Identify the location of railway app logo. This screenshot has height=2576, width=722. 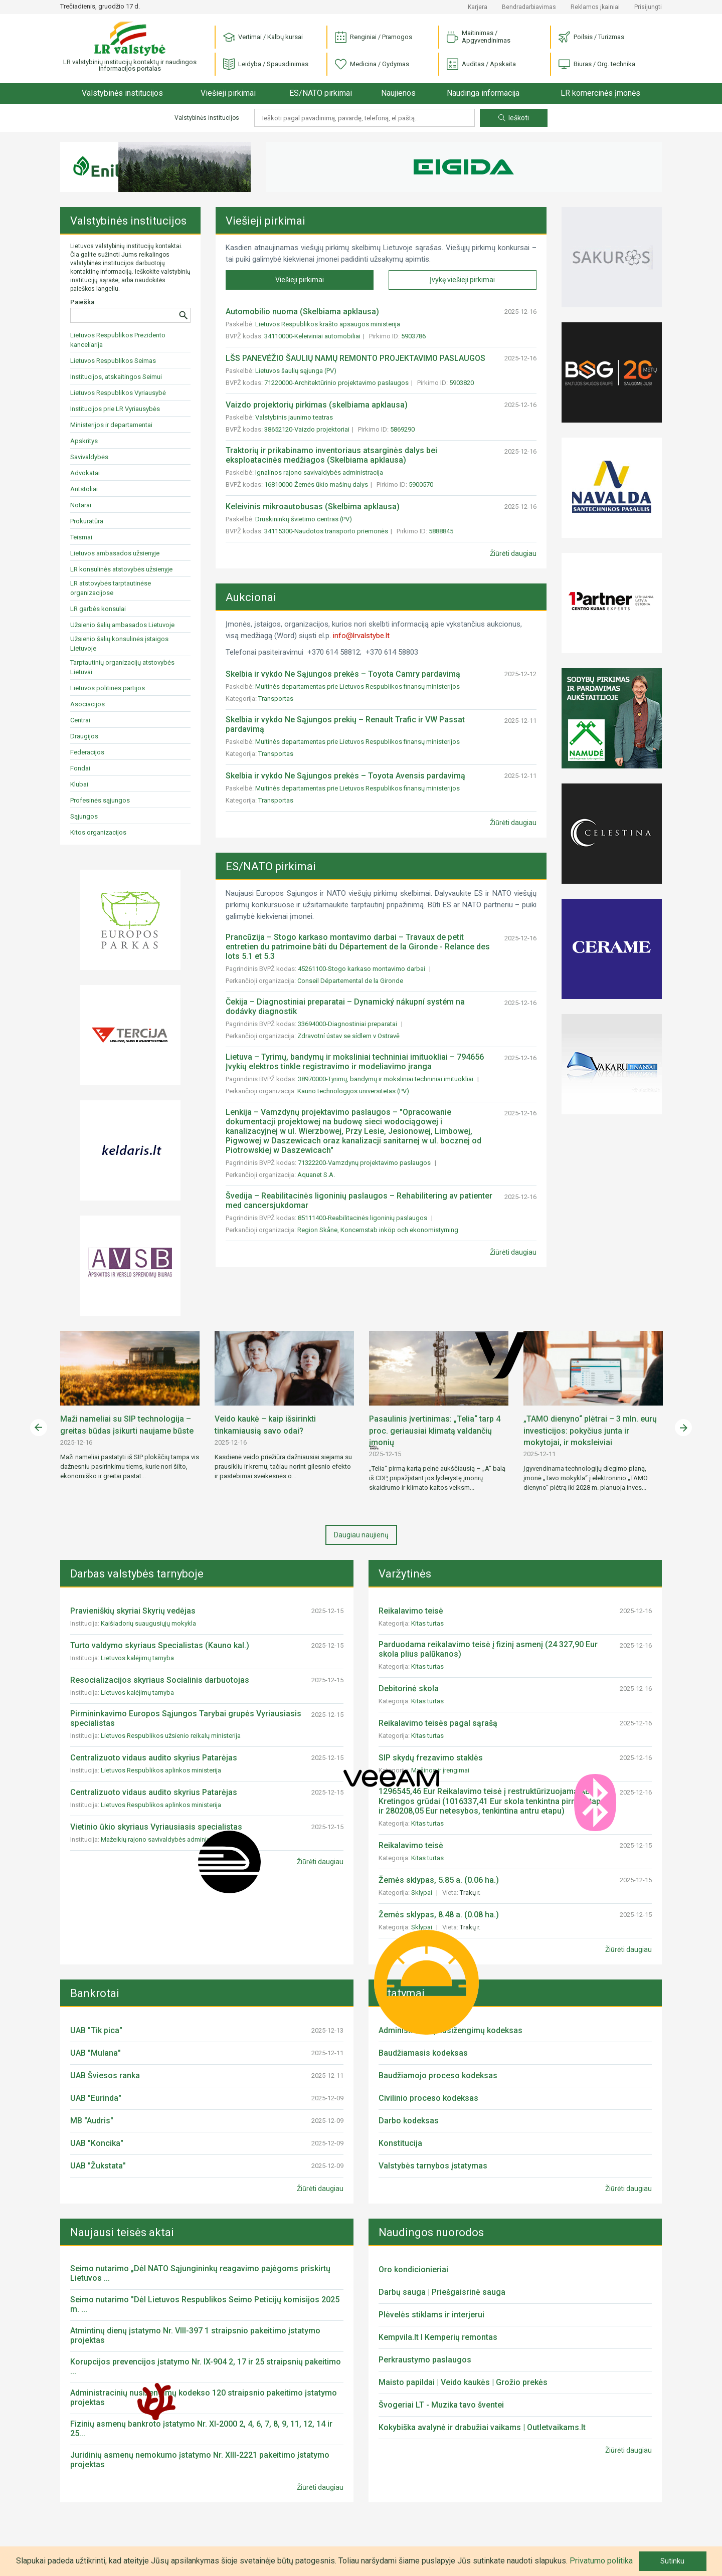
(229, 1862).